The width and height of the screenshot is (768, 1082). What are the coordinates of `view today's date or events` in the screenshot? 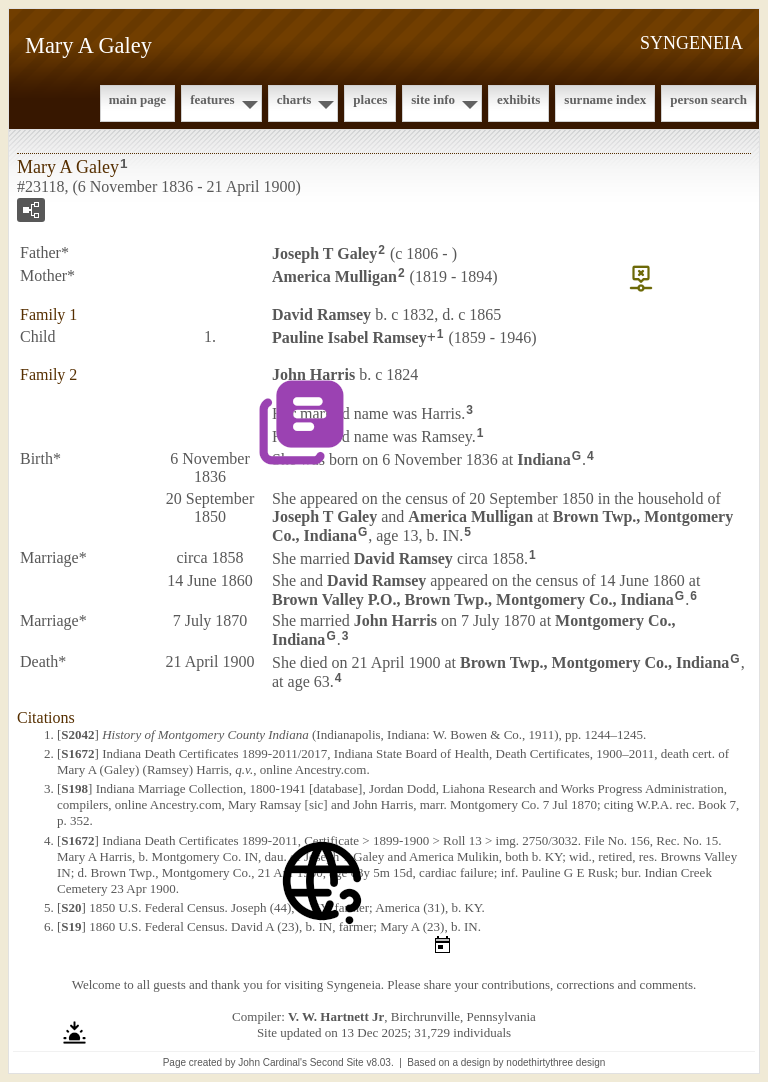 It's located at (442, 945).